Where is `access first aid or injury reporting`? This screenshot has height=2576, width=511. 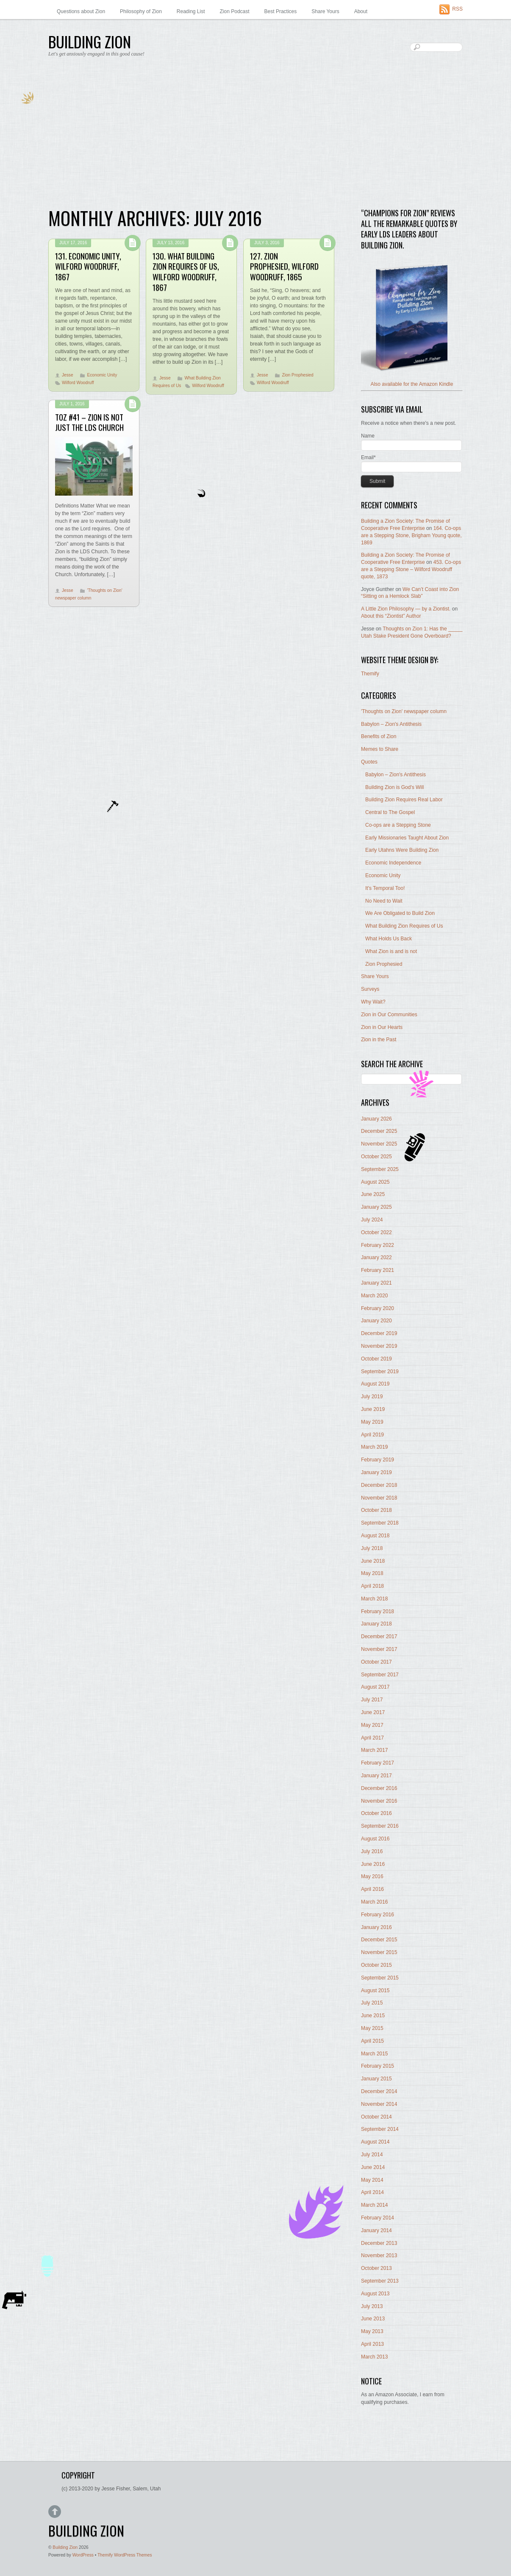 access first aid or injury reporting is located at coordinates (421, 1084).